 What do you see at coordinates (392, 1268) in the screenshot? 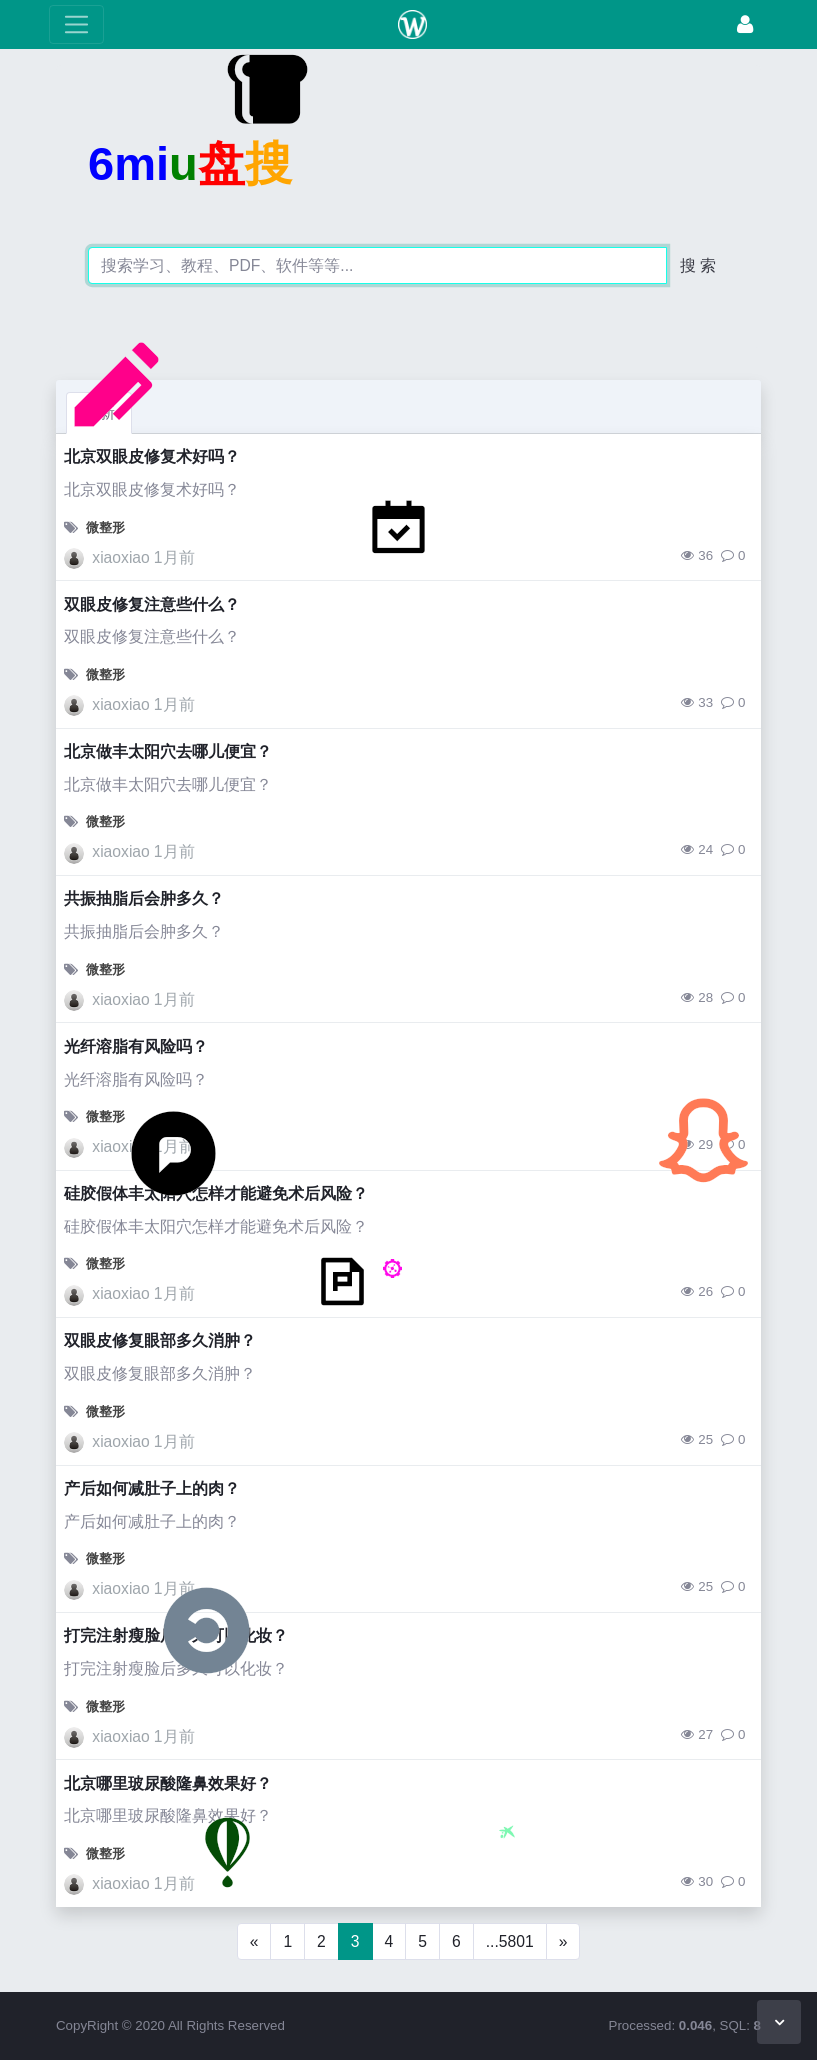
I see `SVGO tool or SVG optimization settings` at bounding box center [392, 1268].